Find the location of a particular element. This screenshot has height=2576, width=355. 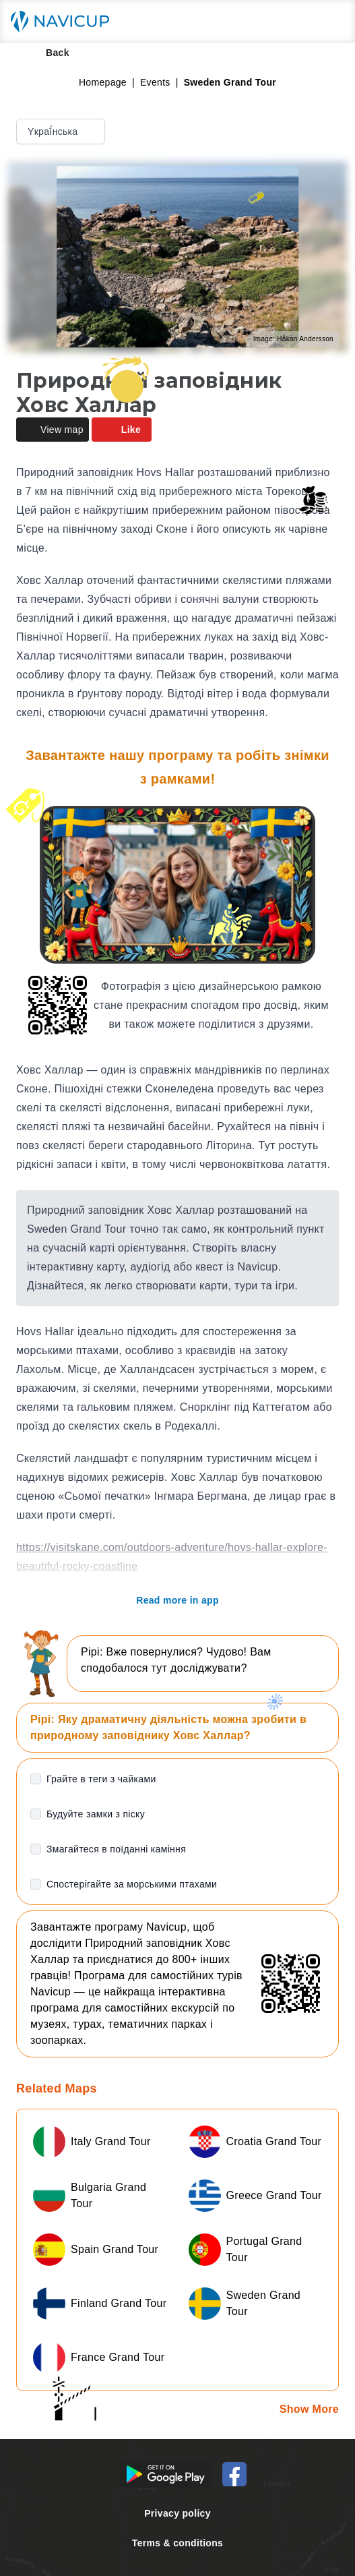

activate a bomb or explosive item in-game is located at coordinates (125, 379).